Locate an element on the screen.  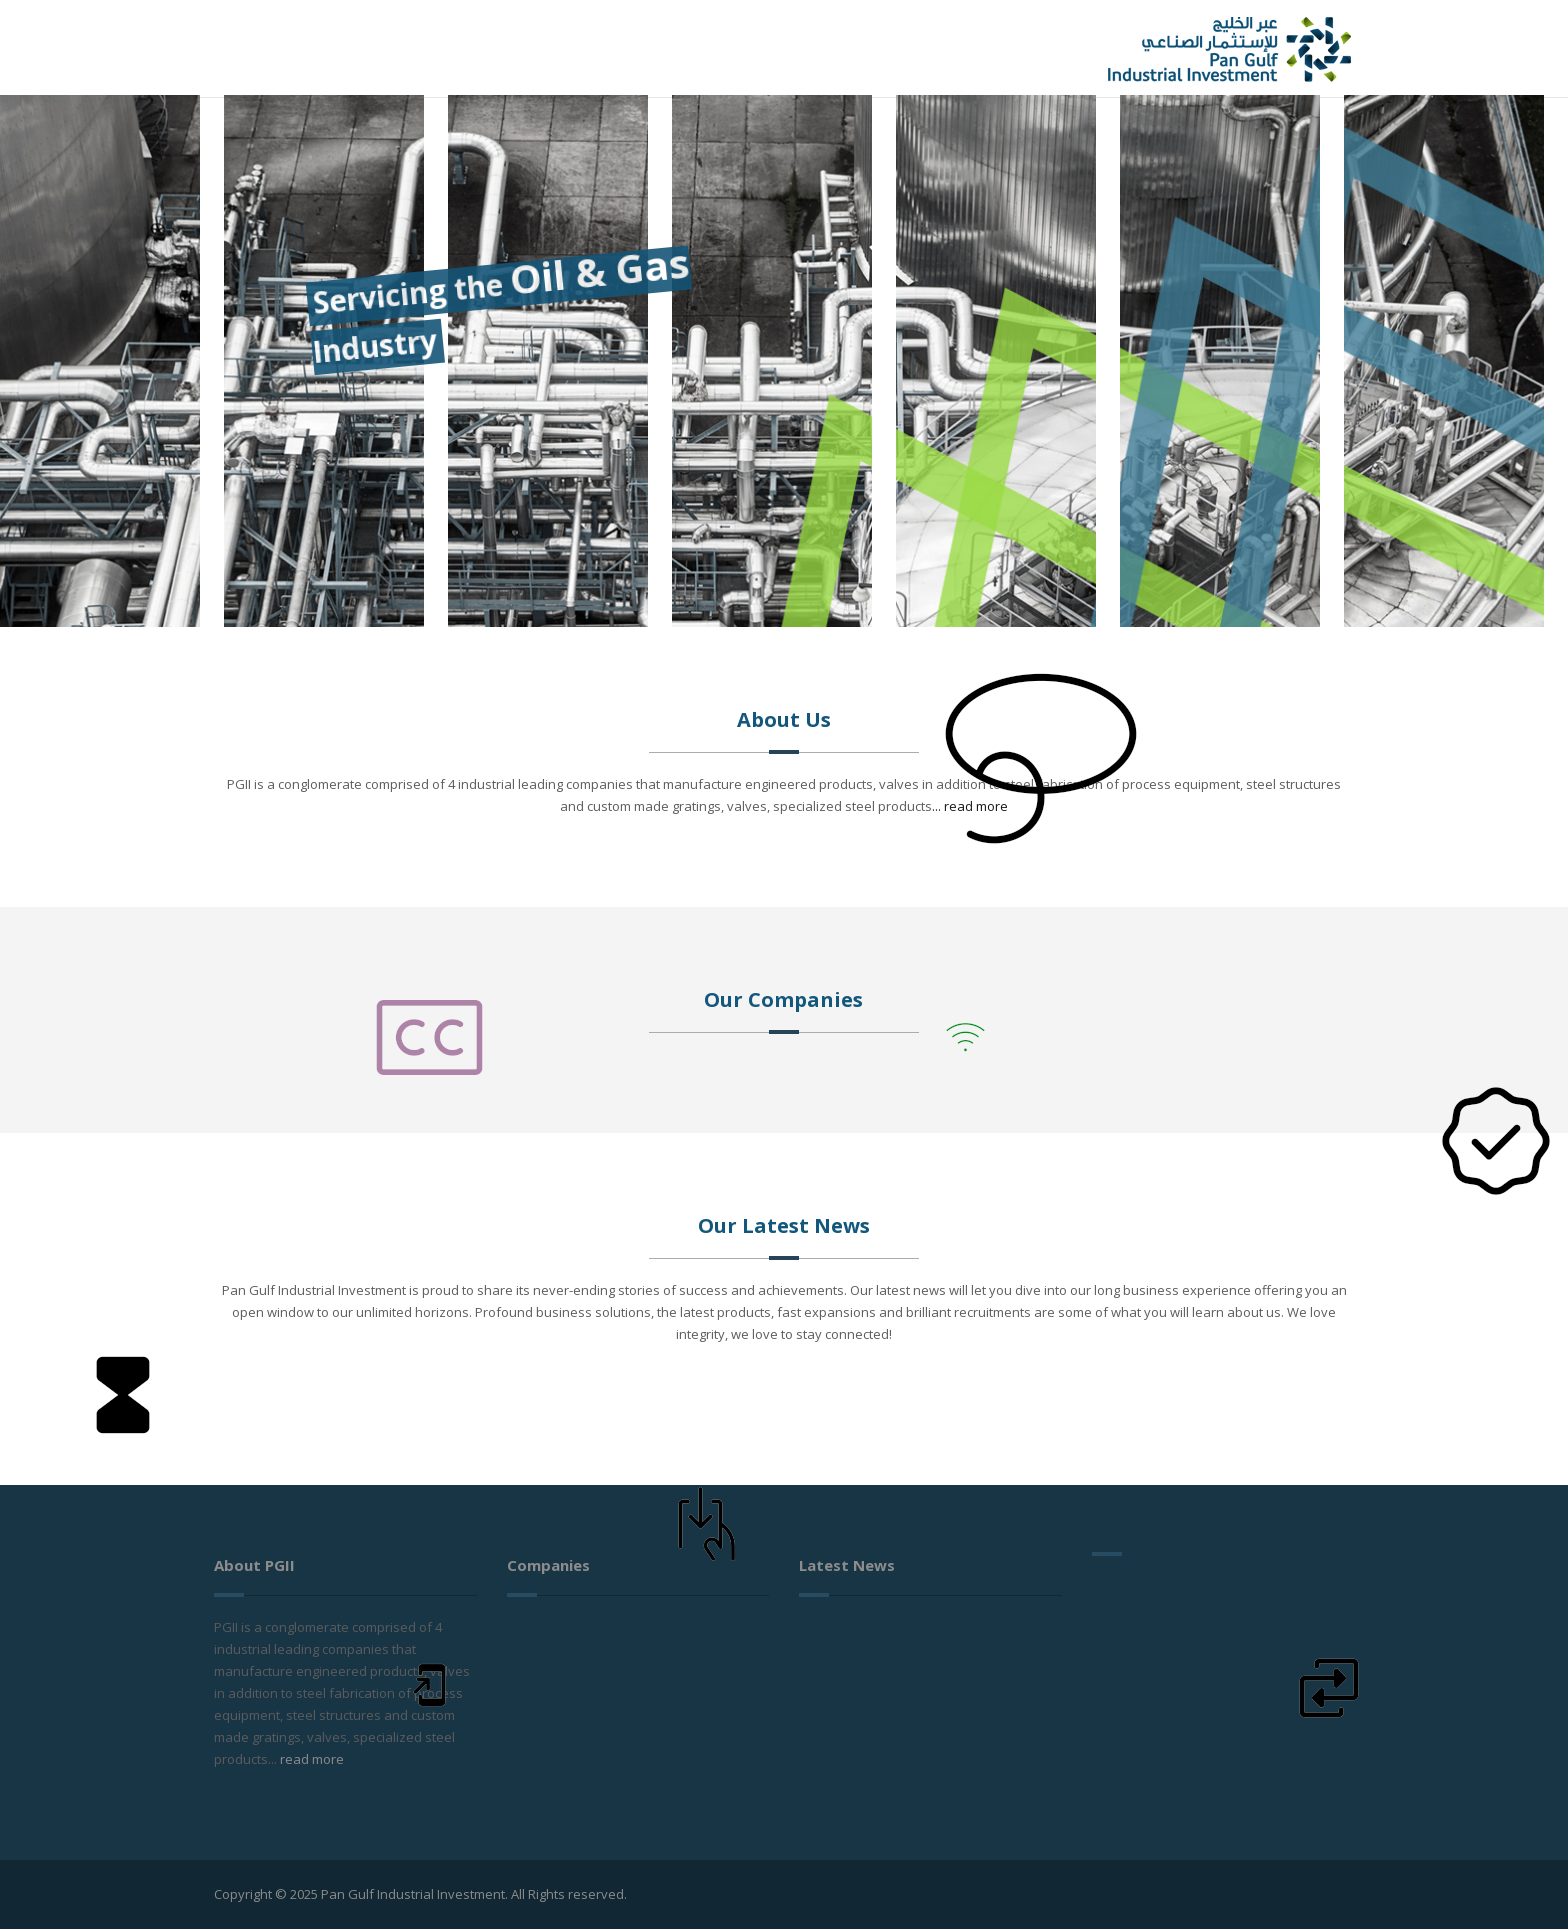
indicates loading or processing in progress is located at coordinates (123, 1395).